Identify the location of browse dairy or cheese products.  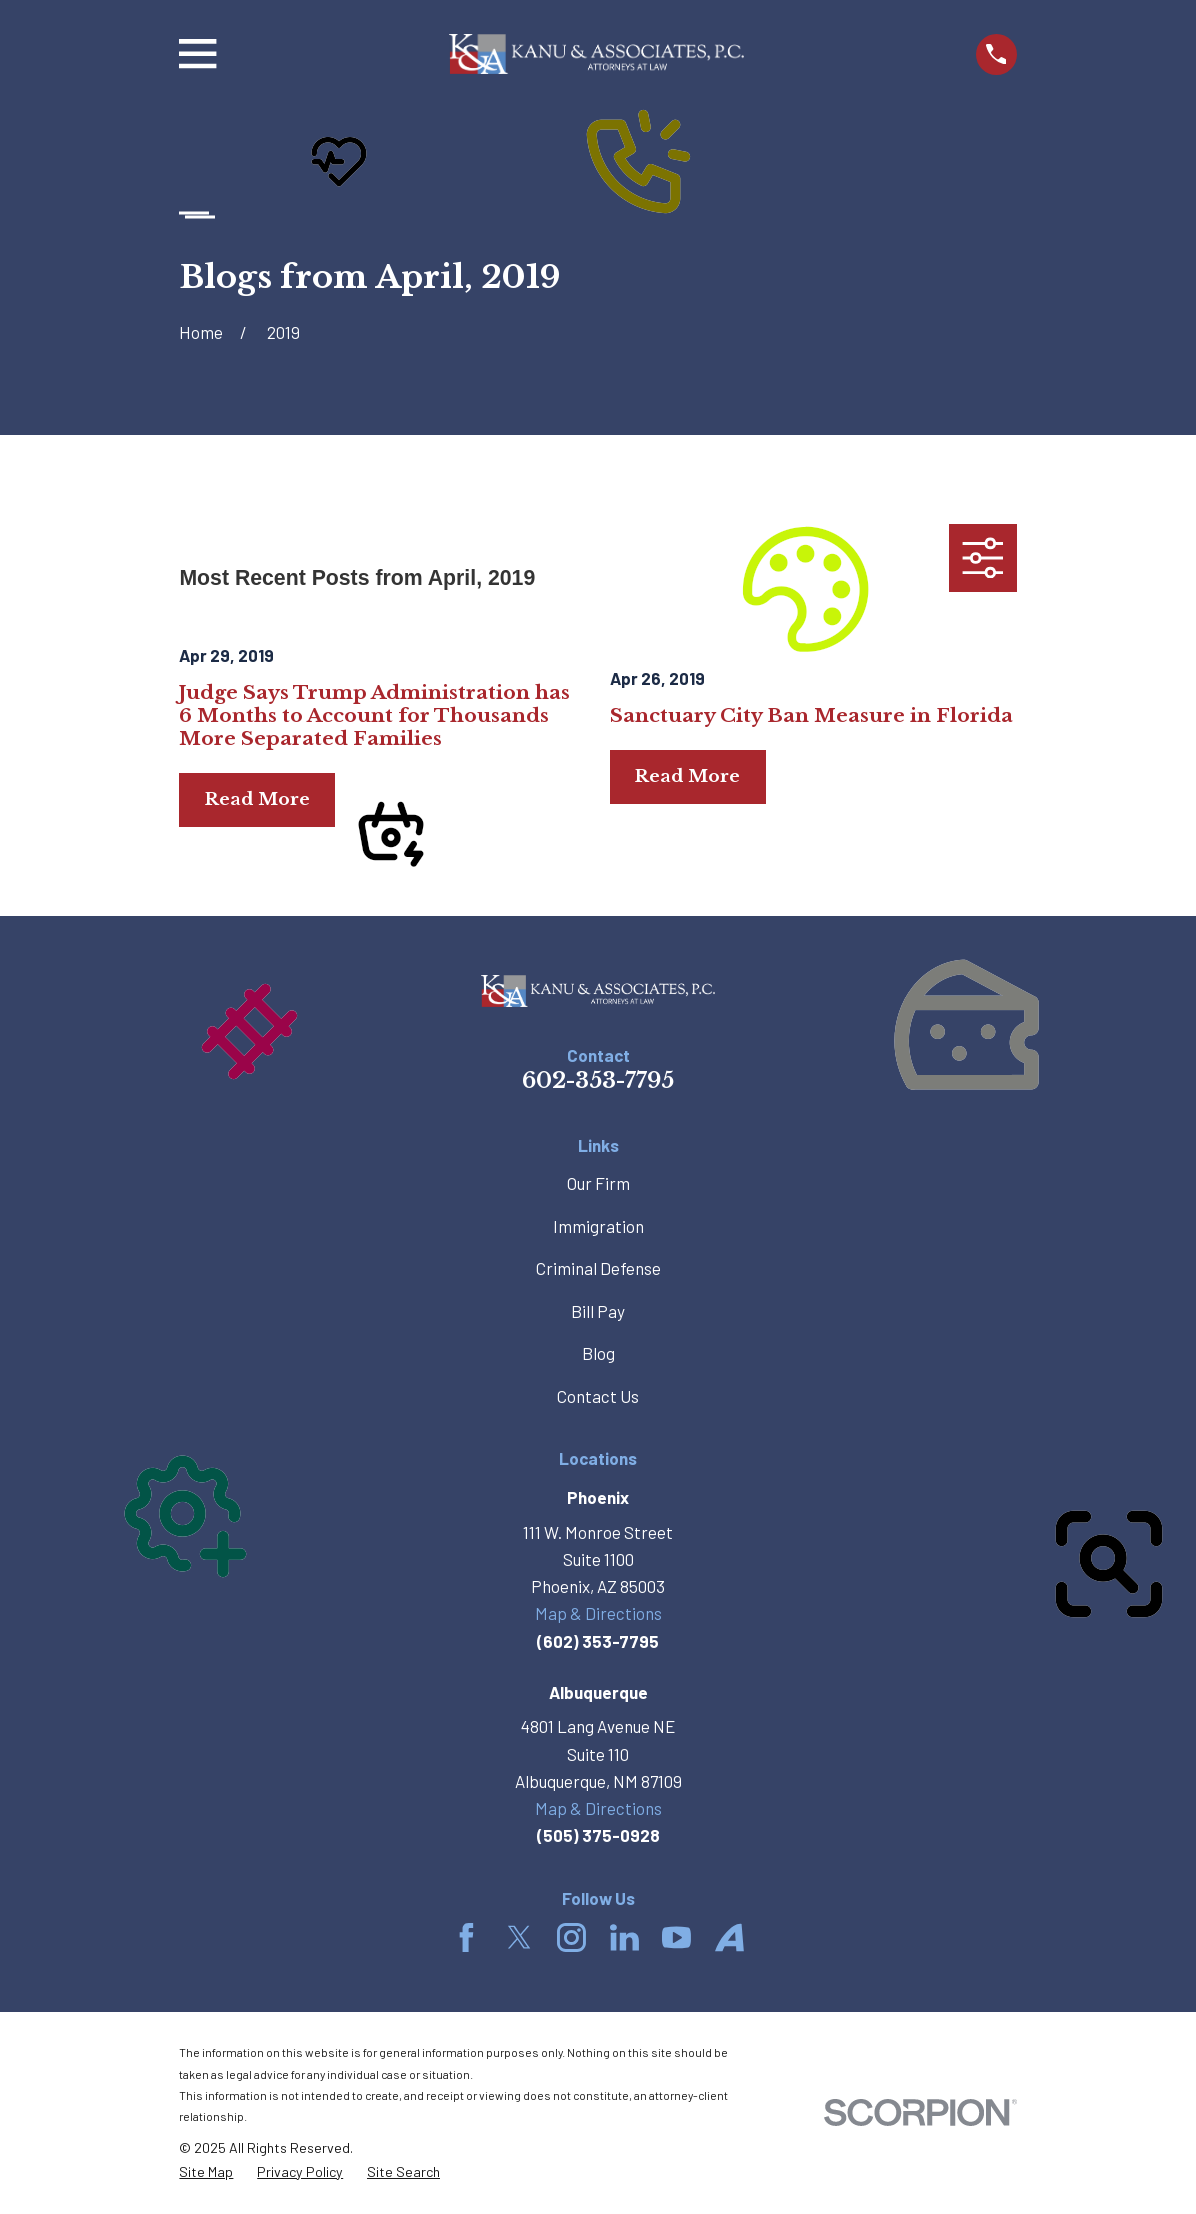
(966, 1024).